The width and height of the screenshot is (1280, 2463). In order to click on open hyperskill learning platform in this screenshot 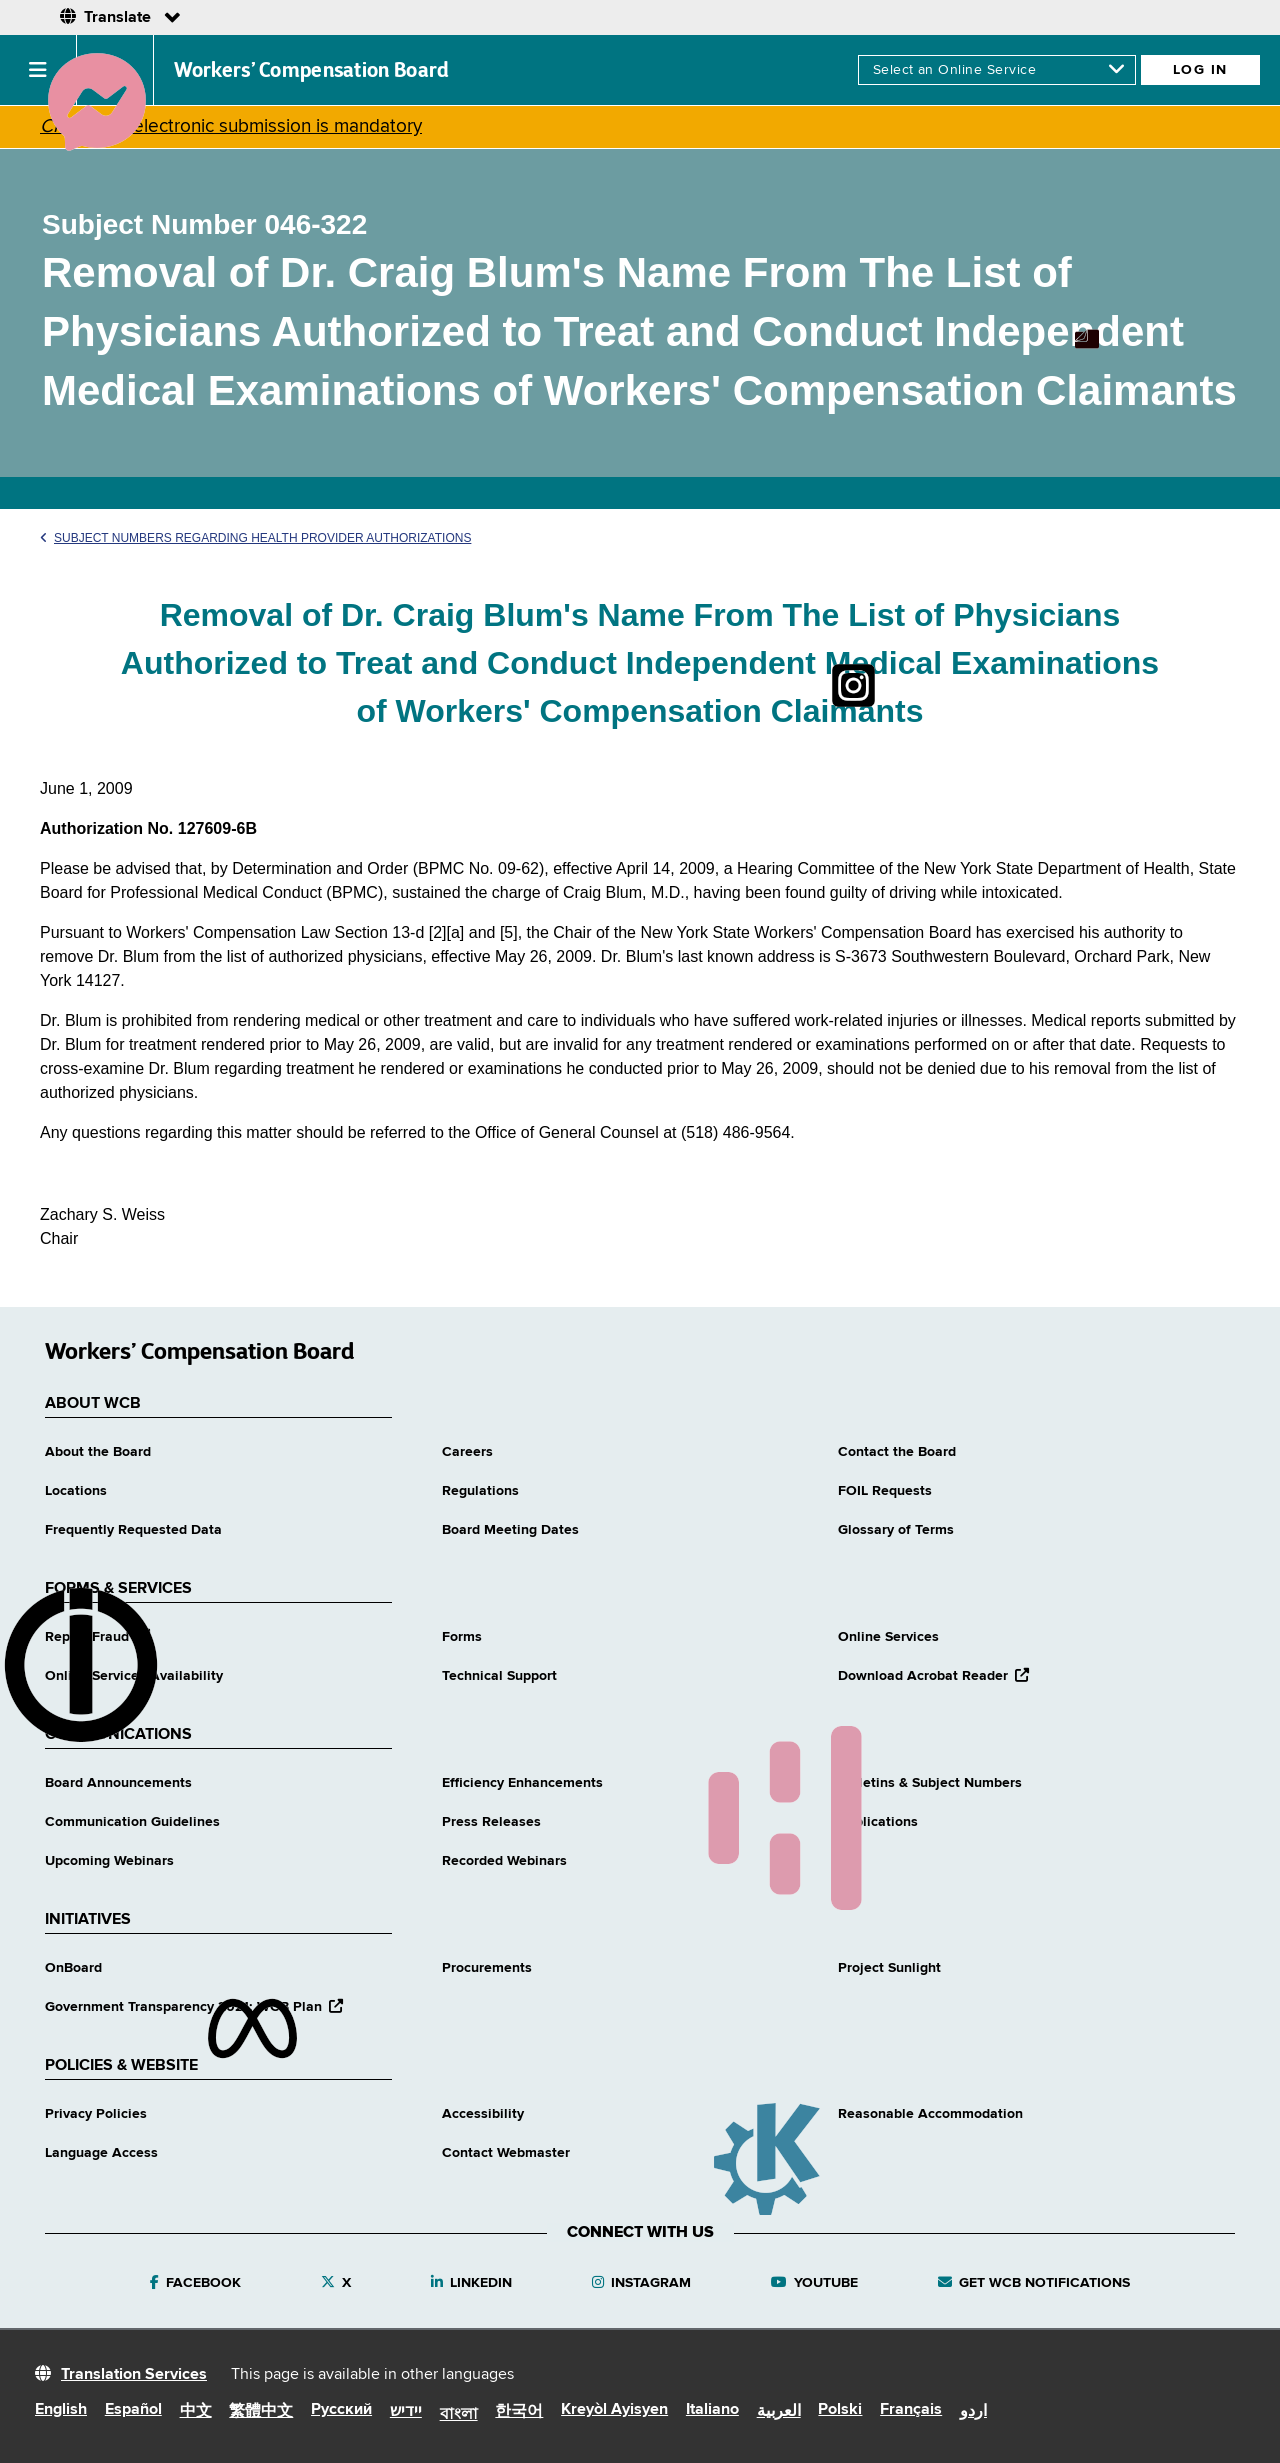, I will do `click(785, 1818)`.